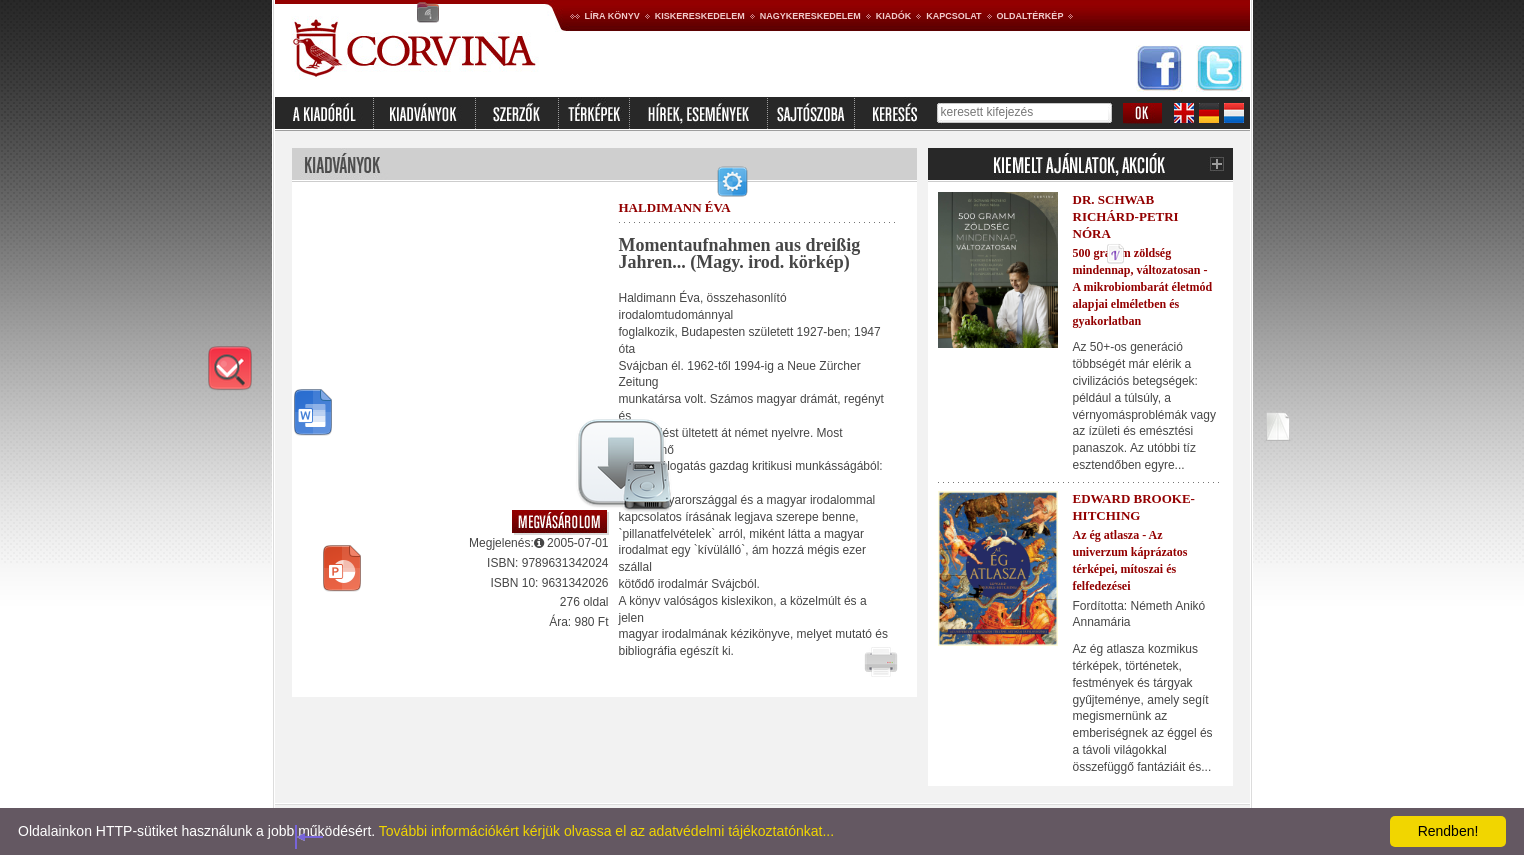  I want to click on windows installer package file, so click(732, 181).